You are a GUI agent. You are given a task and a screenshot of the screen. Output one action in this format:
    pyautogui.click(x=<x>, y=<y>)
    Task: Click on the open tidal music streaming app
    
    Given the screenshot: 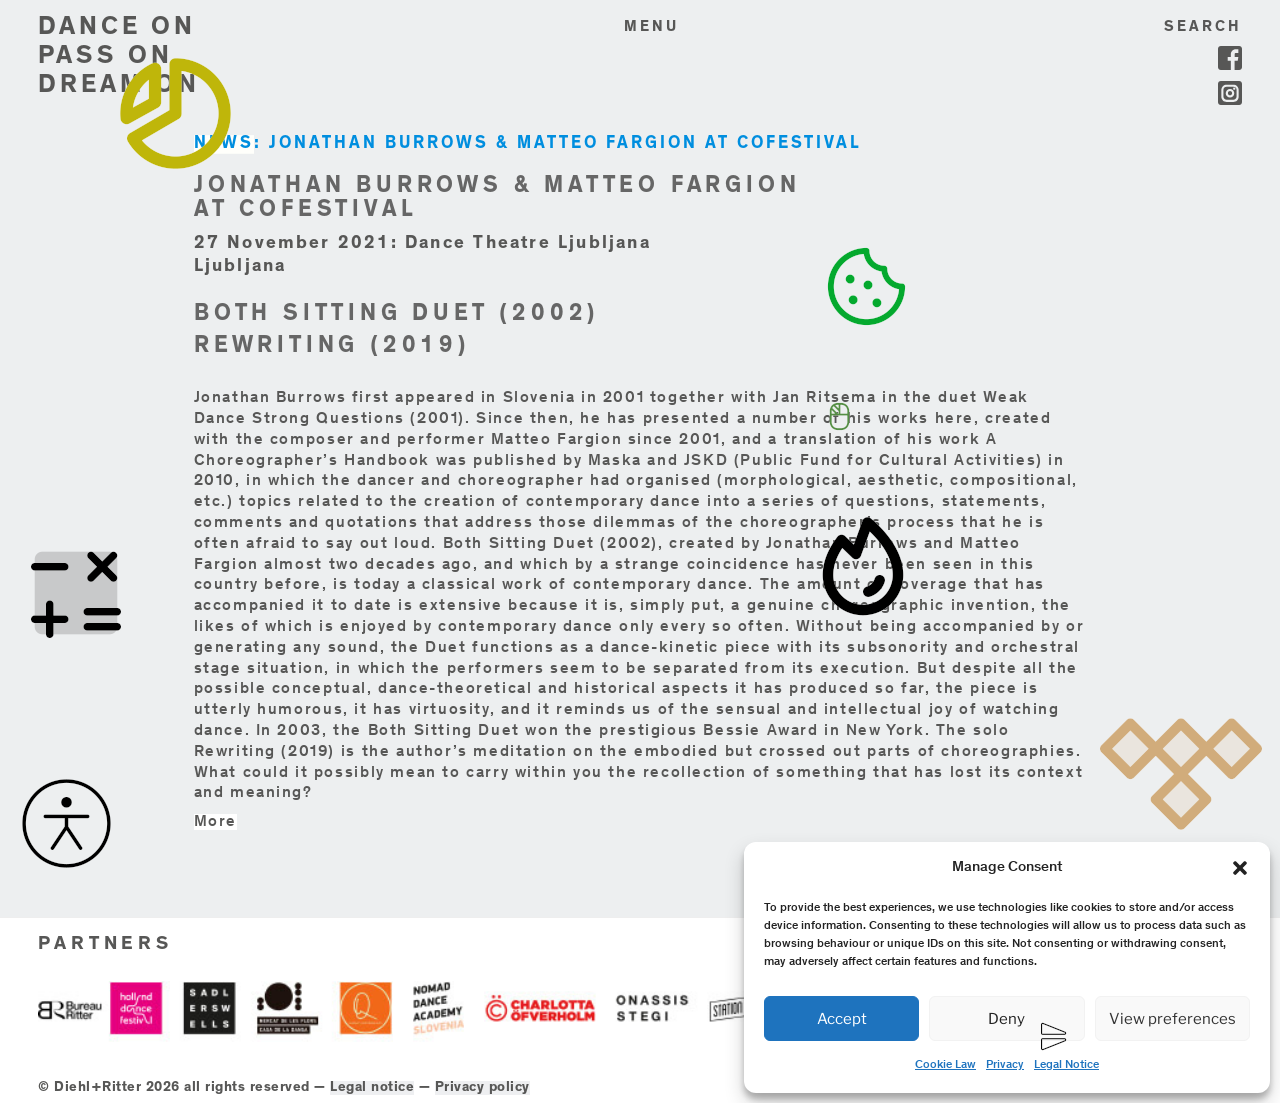 What is the action you would take?
    pyautogui.click(x=1181, y=769)
    